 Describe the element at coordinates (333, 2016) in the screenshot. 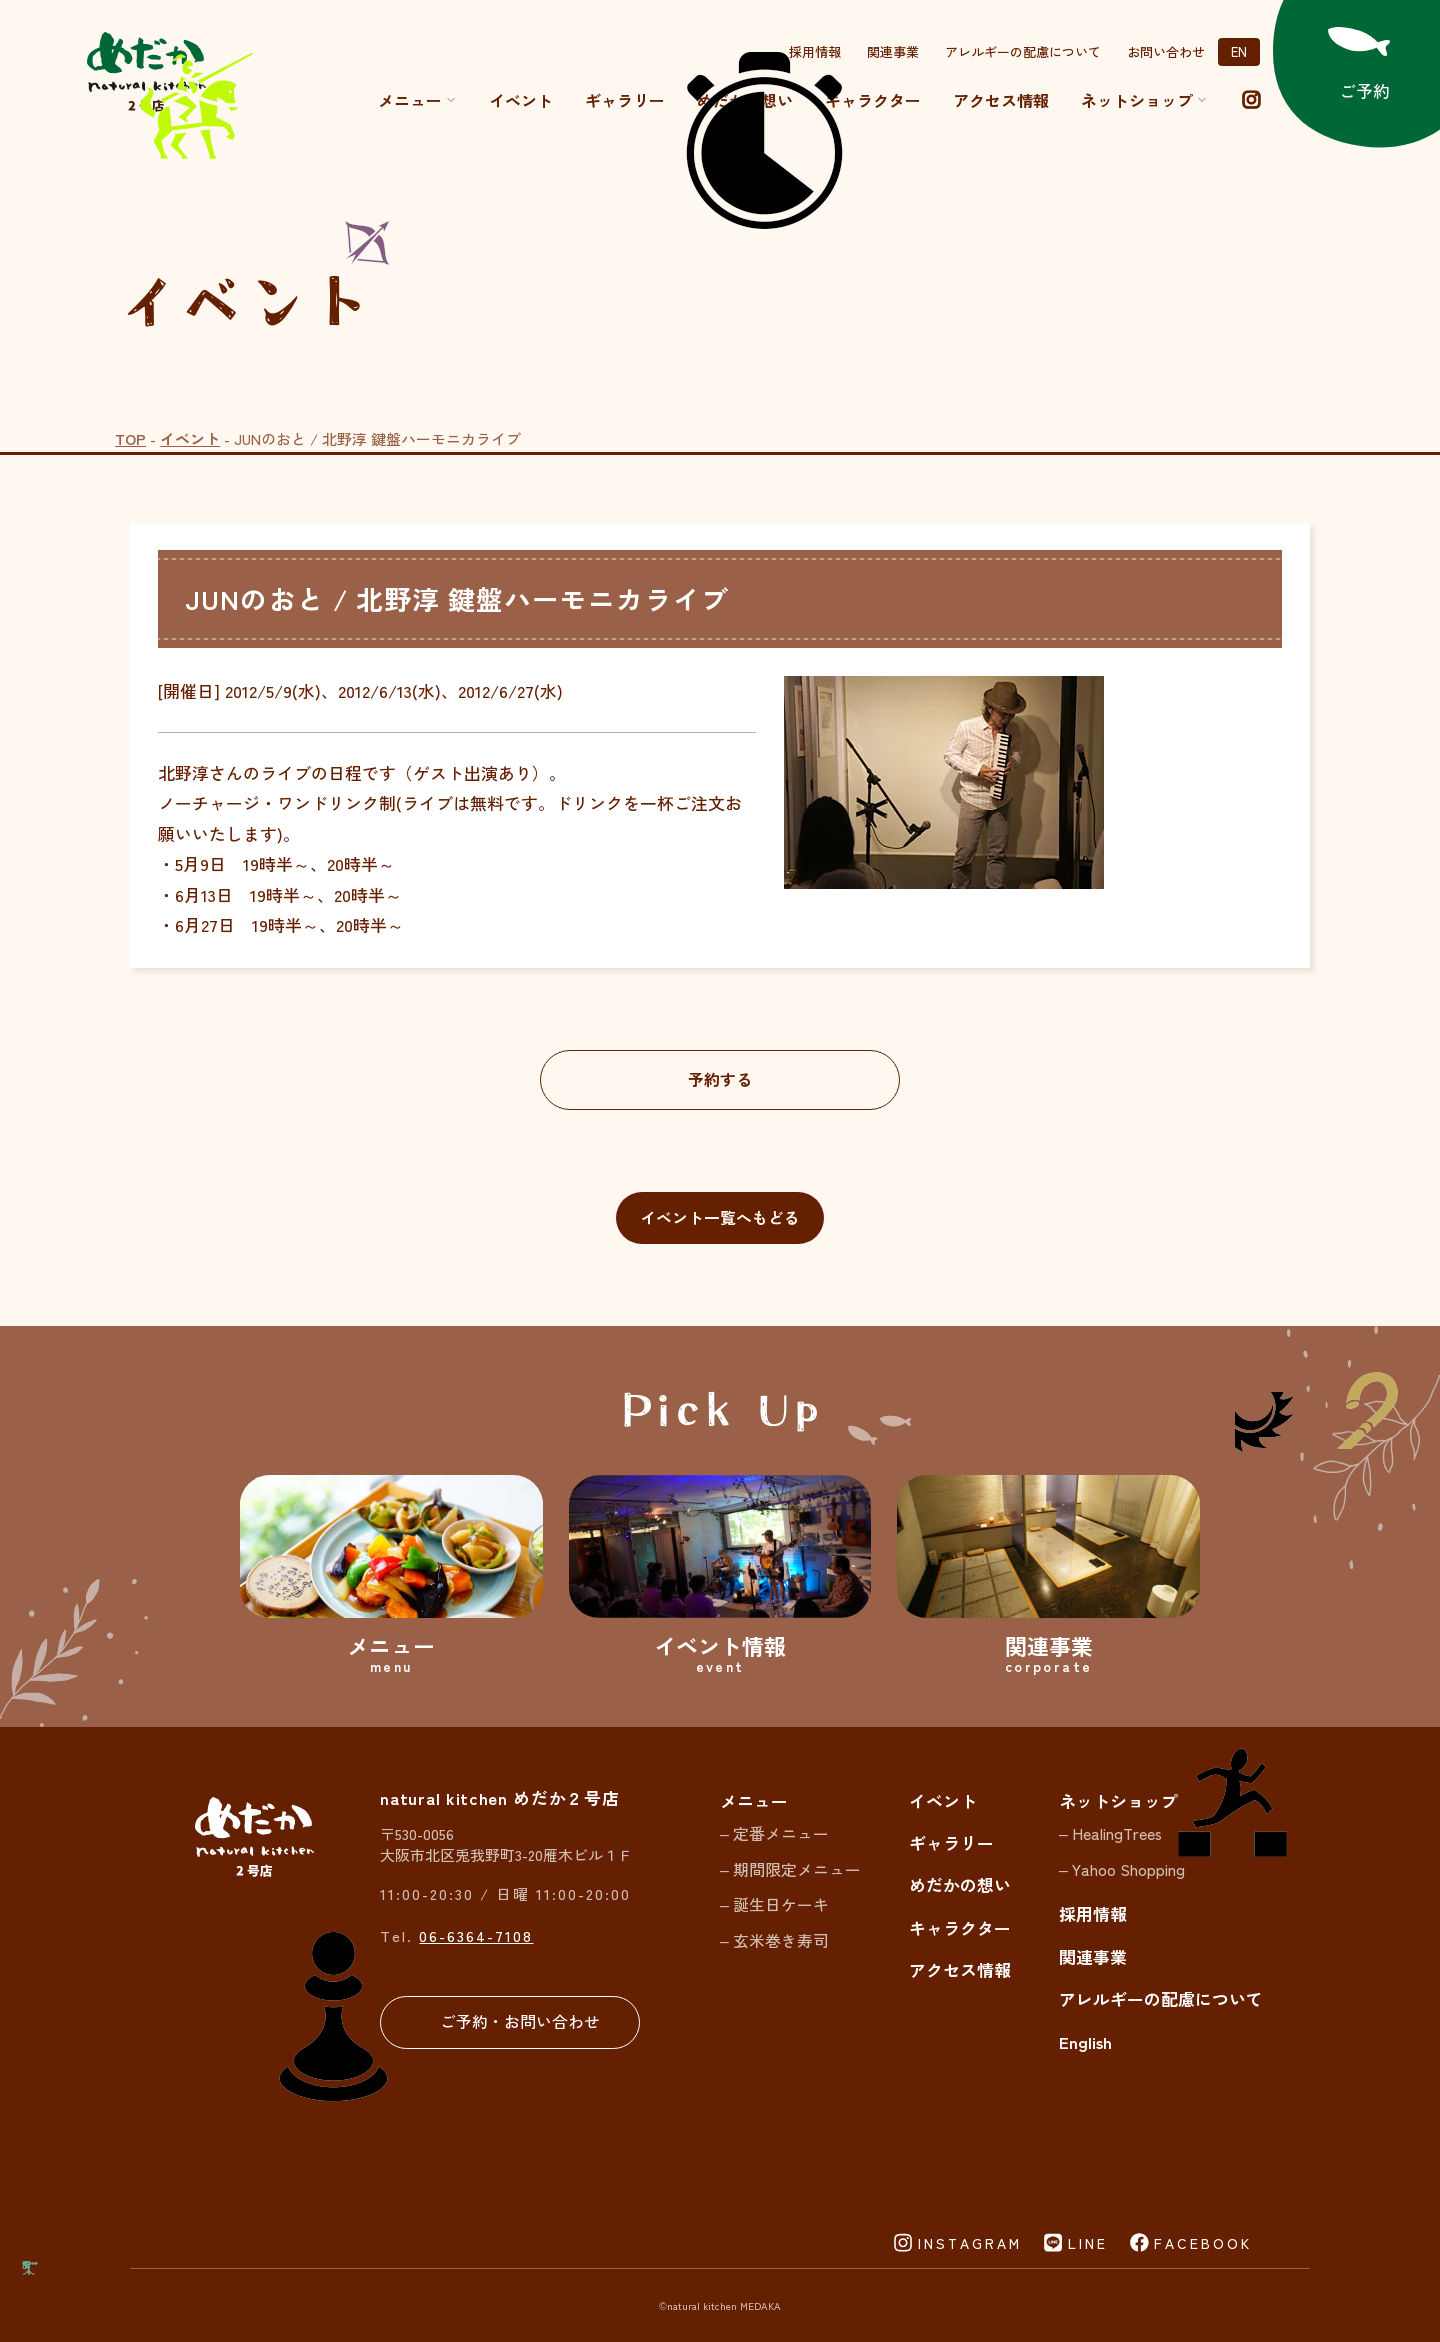

I see `start a new chess game` at that location.